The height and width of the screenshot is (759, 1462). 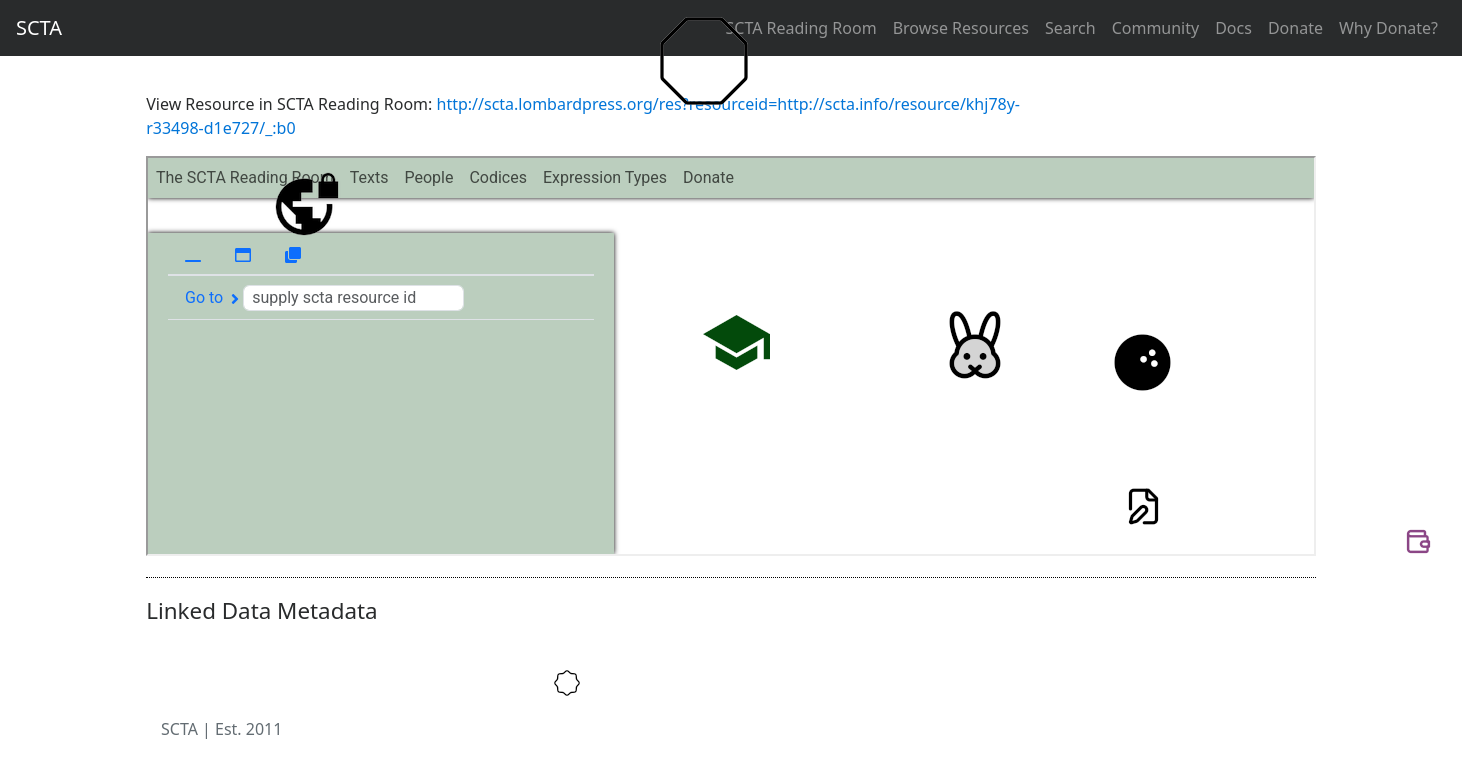 I want to click on access bowling or sports games, so click(x=1142, y=362).